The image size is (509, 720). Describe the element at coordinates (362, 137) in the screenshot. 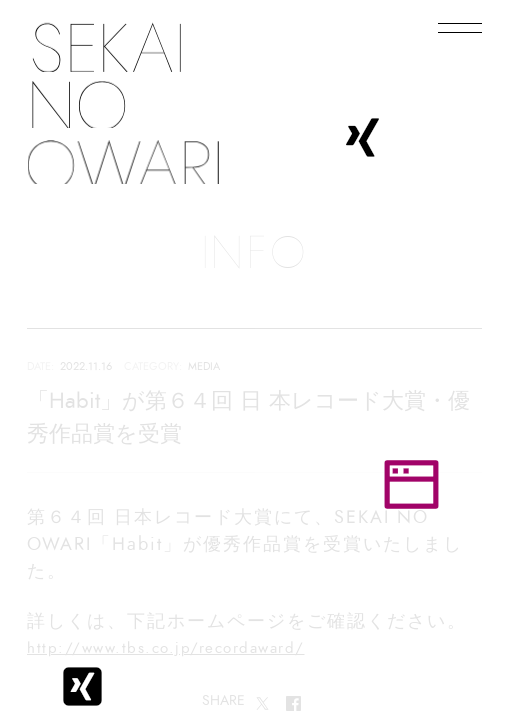

I see `link to xing professional network profile` at that location.